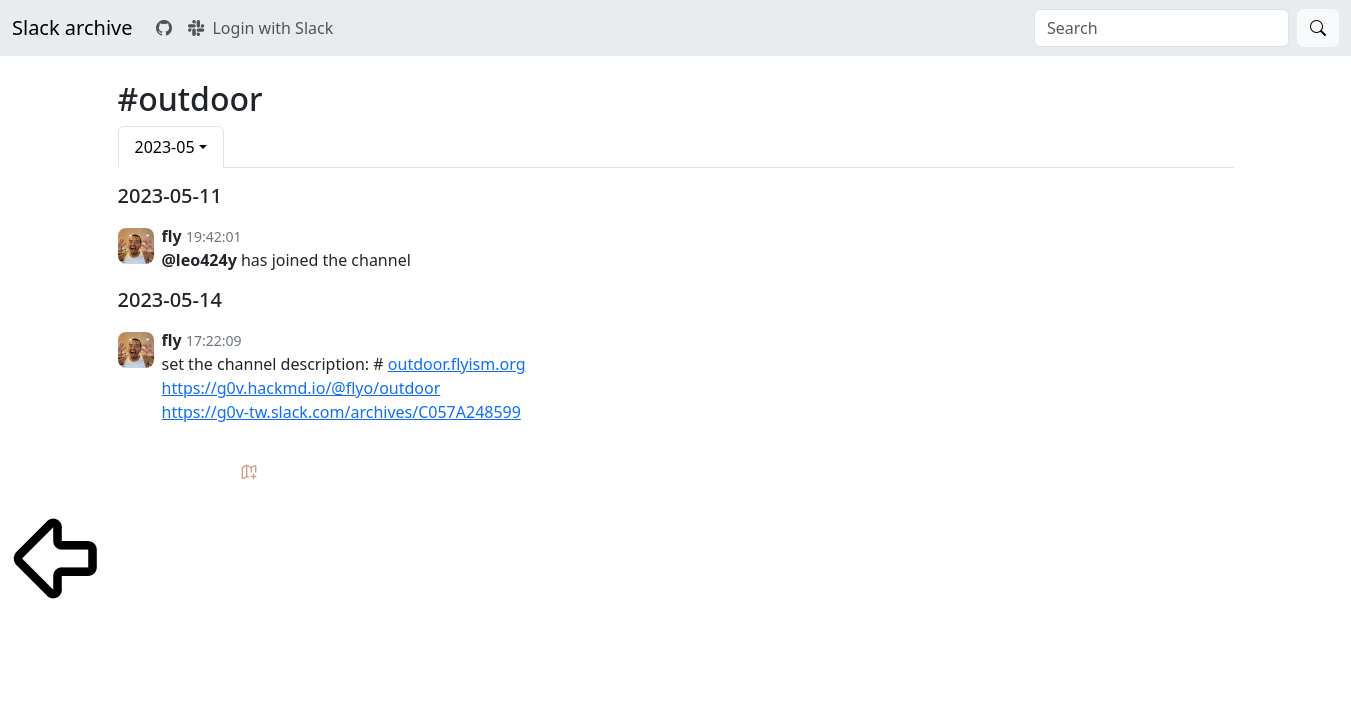 Image resolution: width=1351 pixels, height=720 pixels. Describe the element at coordinates (57, 558) in the screenshot. I see `go back to the previous screen` at that location.